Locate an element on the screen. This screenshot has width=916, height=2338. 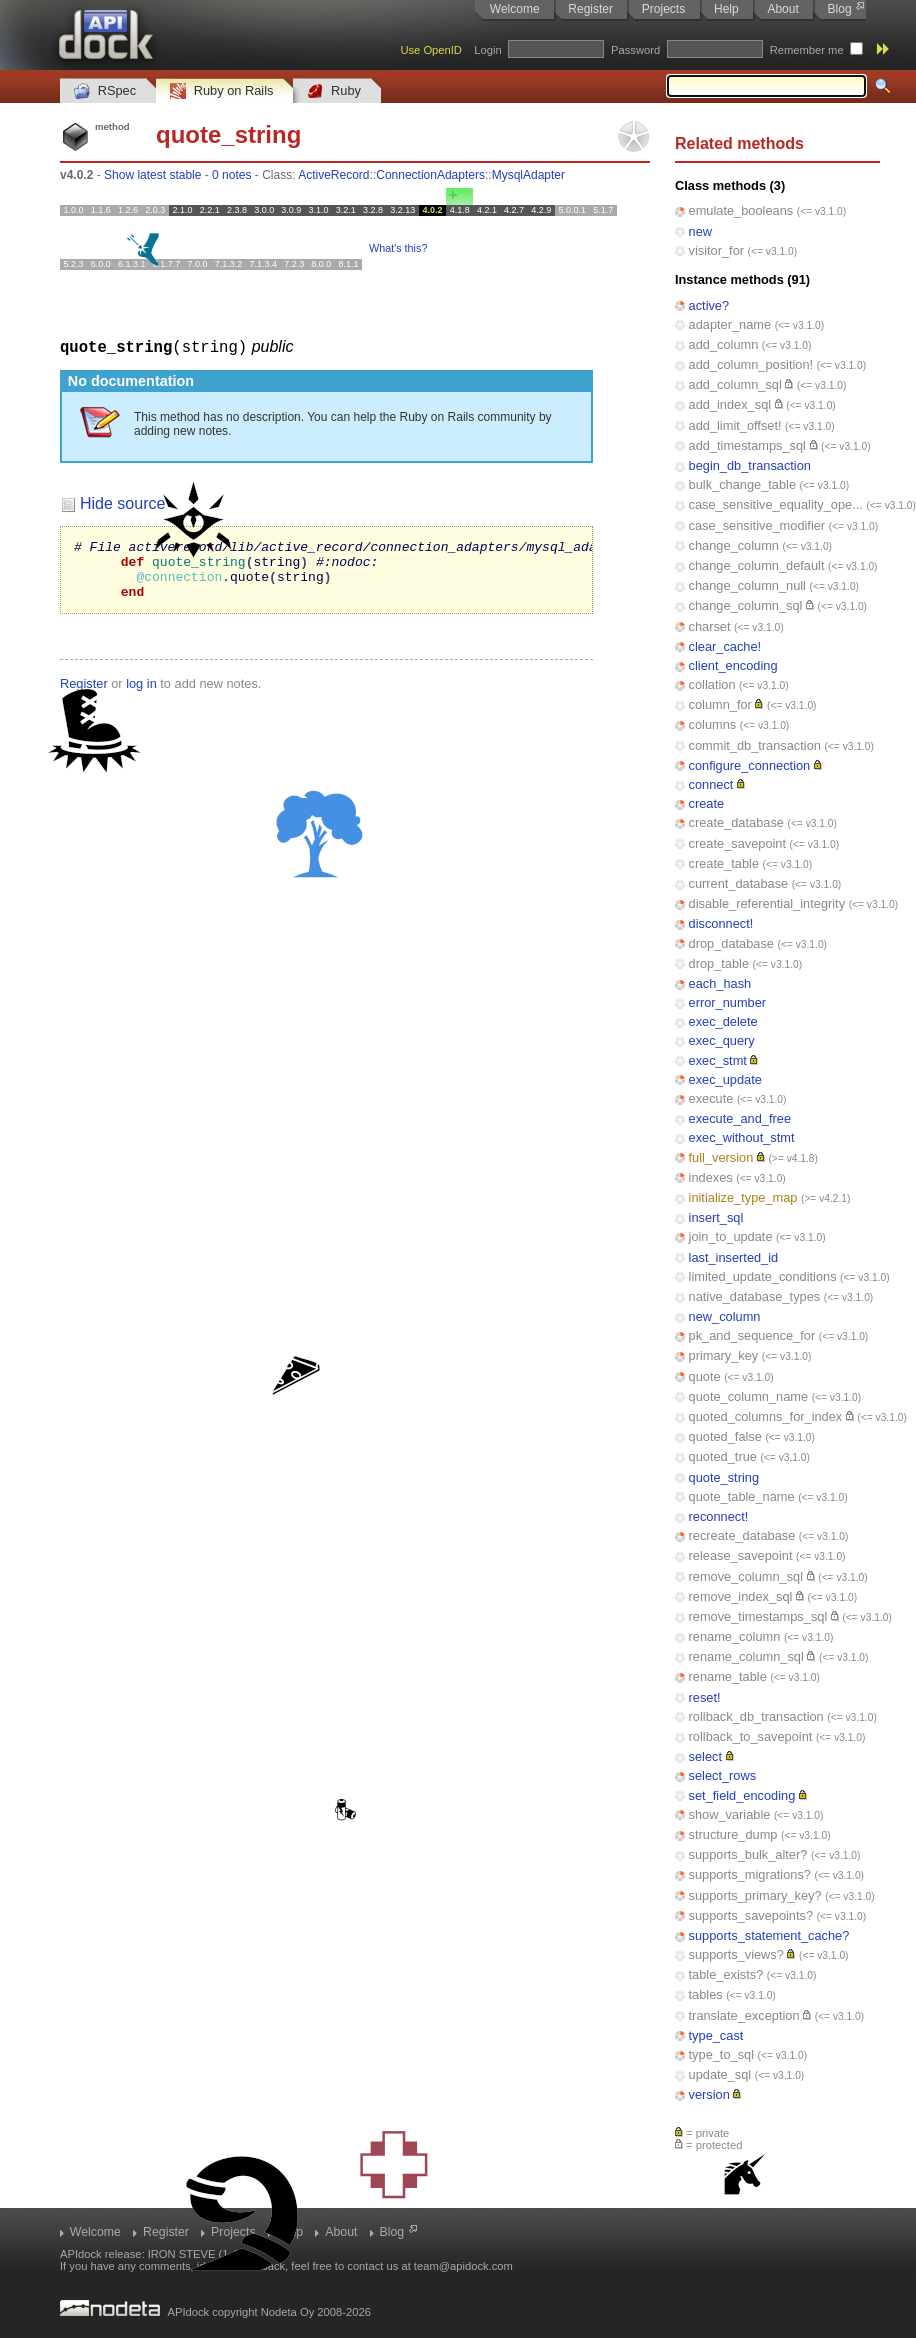
represents a sea creature or kraken in a game interface is located at coordinates (240, 2213).